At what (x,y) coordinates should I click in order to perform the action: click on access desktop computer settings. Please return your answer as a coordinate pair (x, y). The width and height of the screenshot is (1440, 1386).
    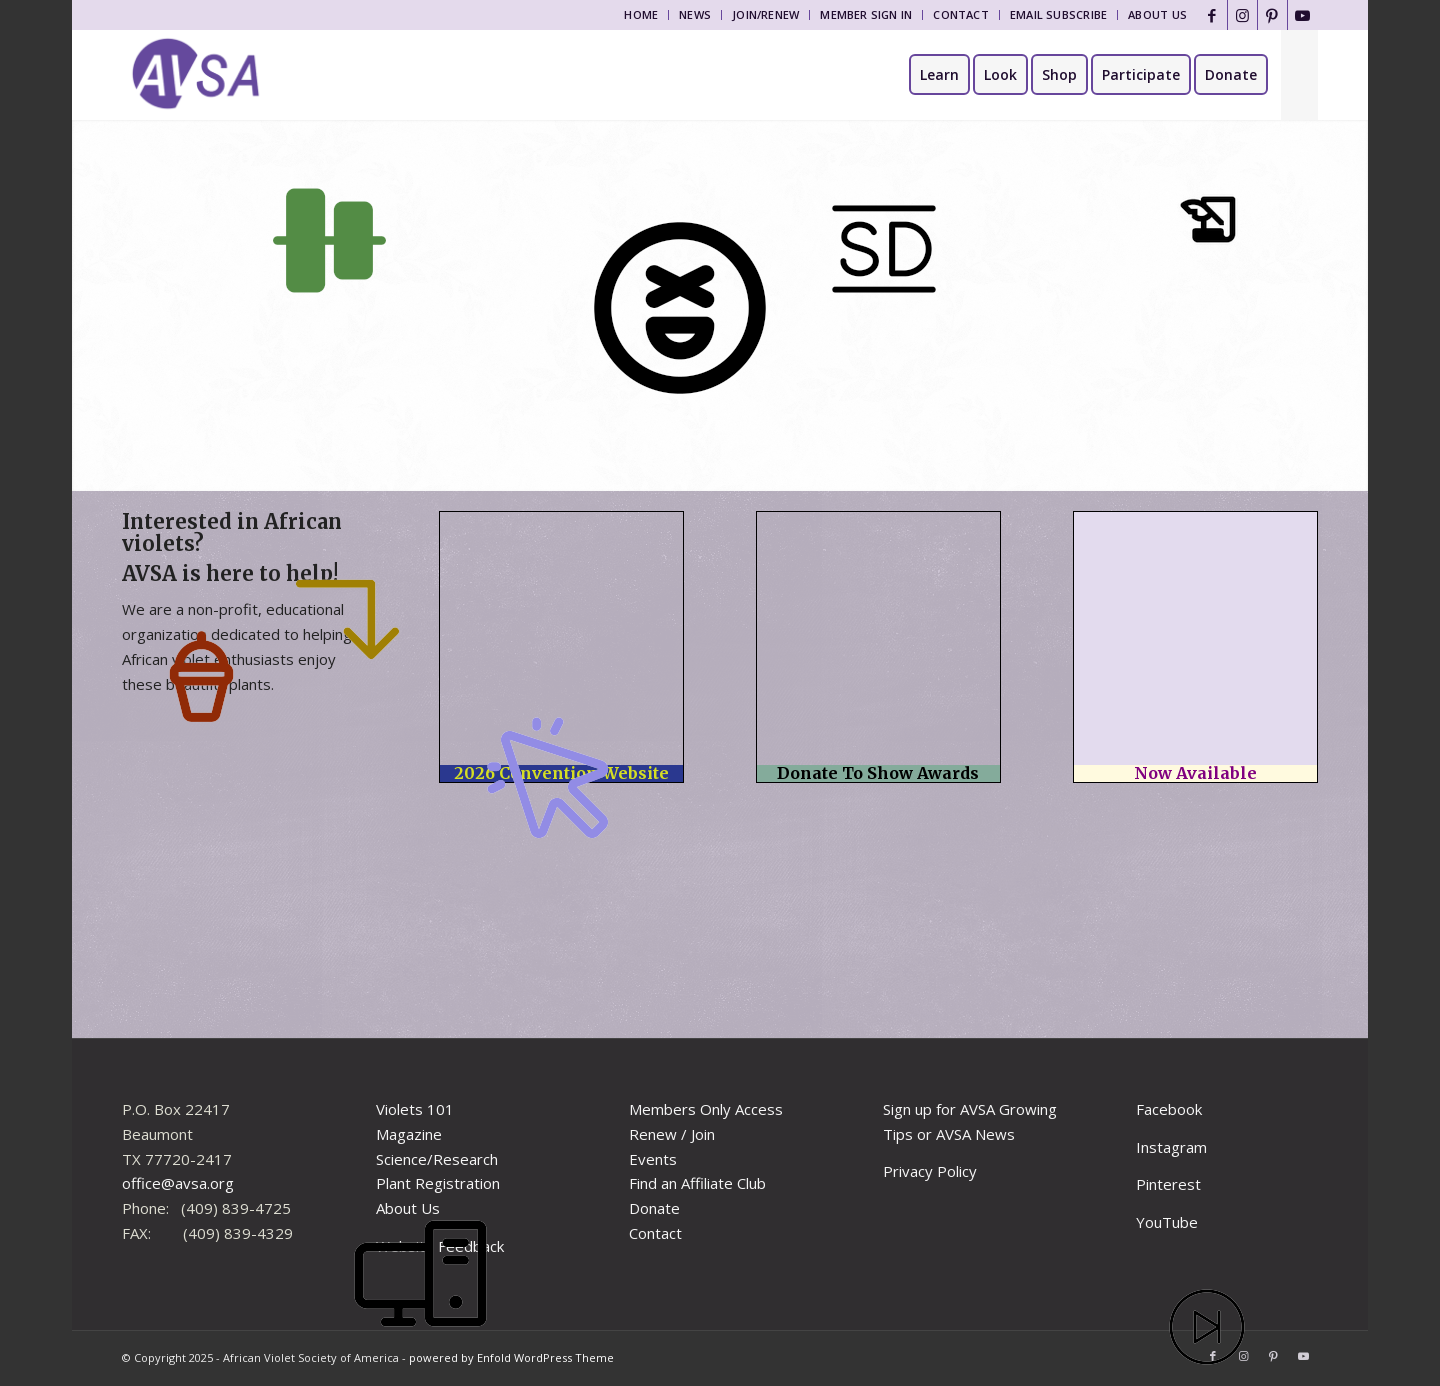
    Looking at the image, I should click on (420, 1273).